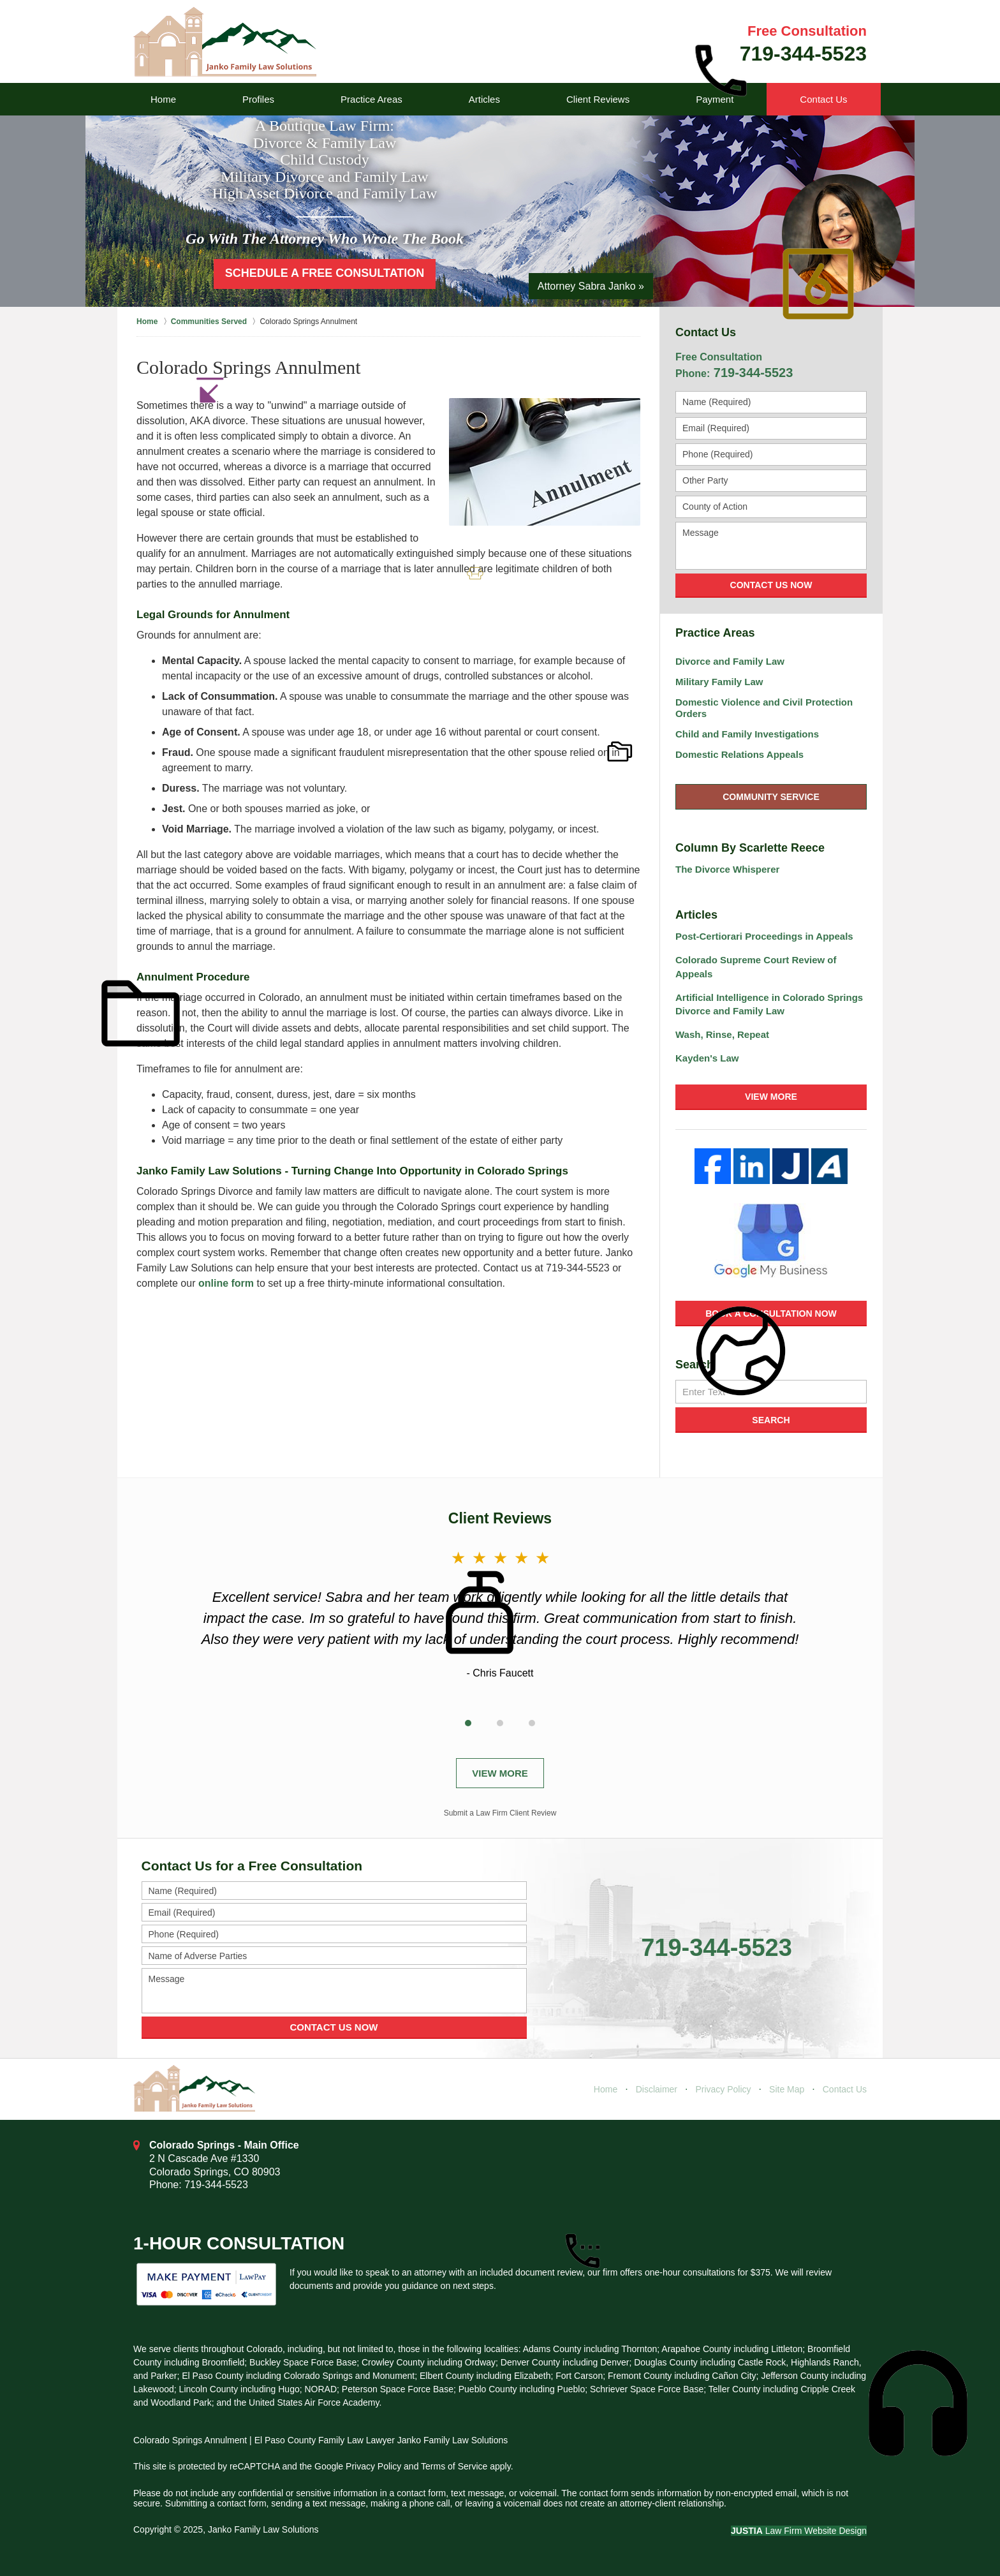 This screenshot has width=1000, height=2576. I want to click on select the number six, so click(818, 284).